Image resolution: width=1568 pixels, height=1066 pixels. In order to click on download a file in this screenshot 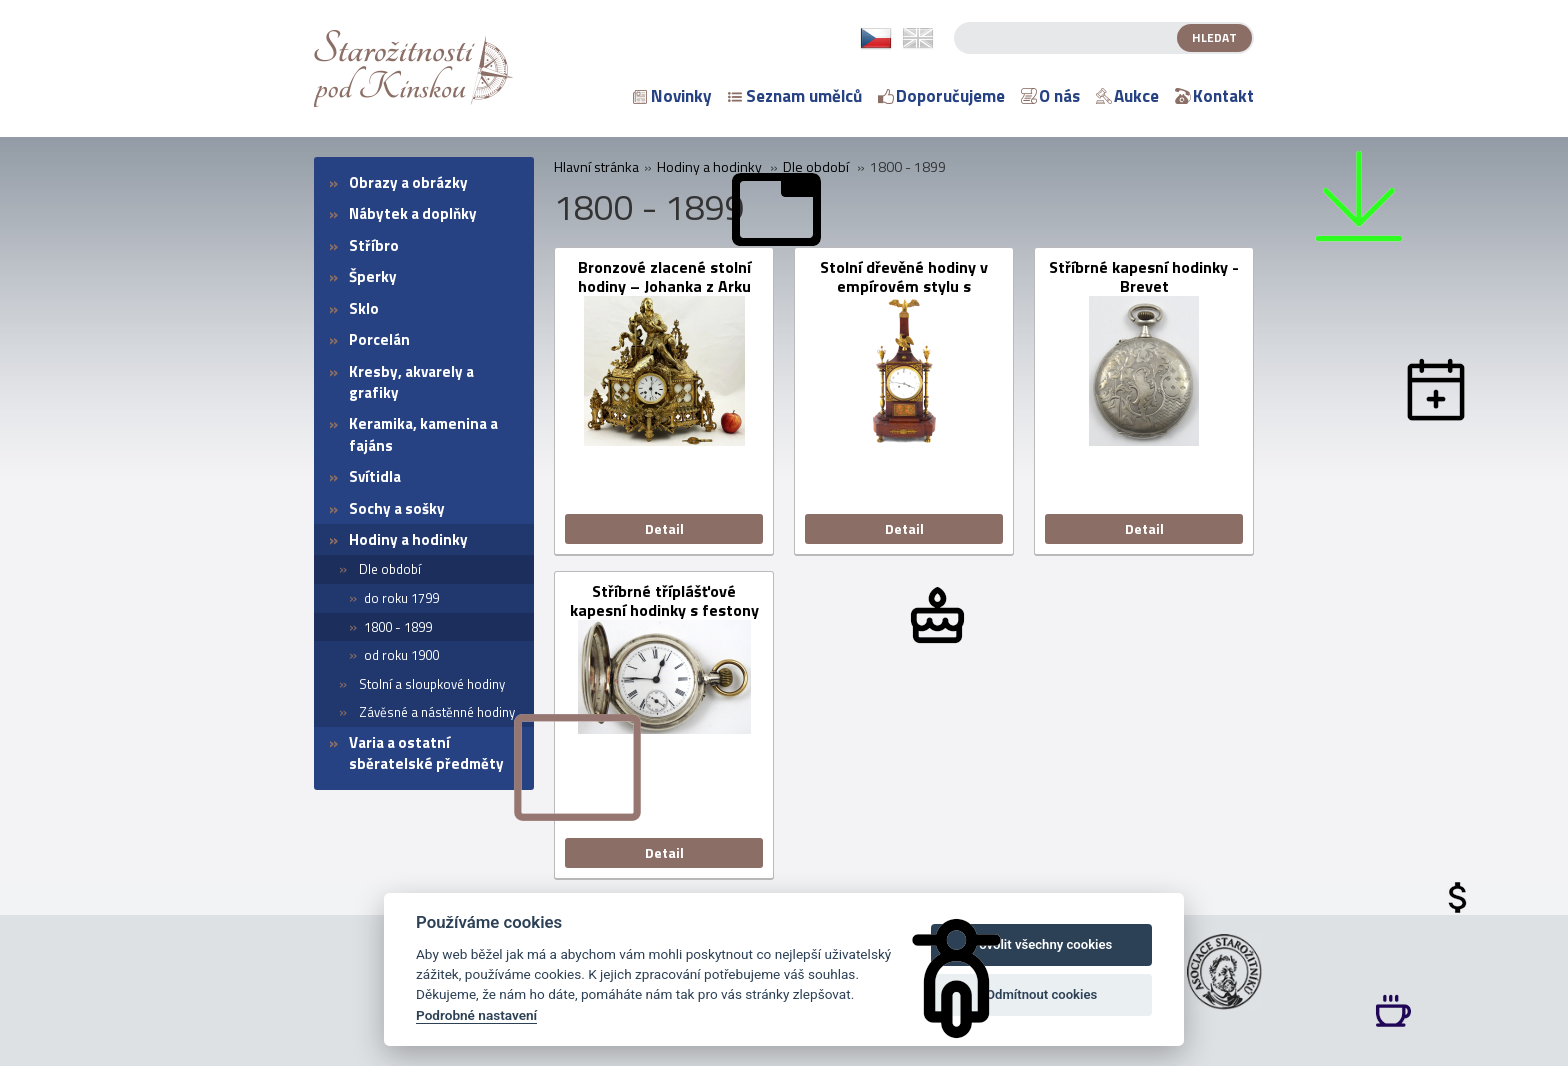, I will do `click(1359, 198)`.